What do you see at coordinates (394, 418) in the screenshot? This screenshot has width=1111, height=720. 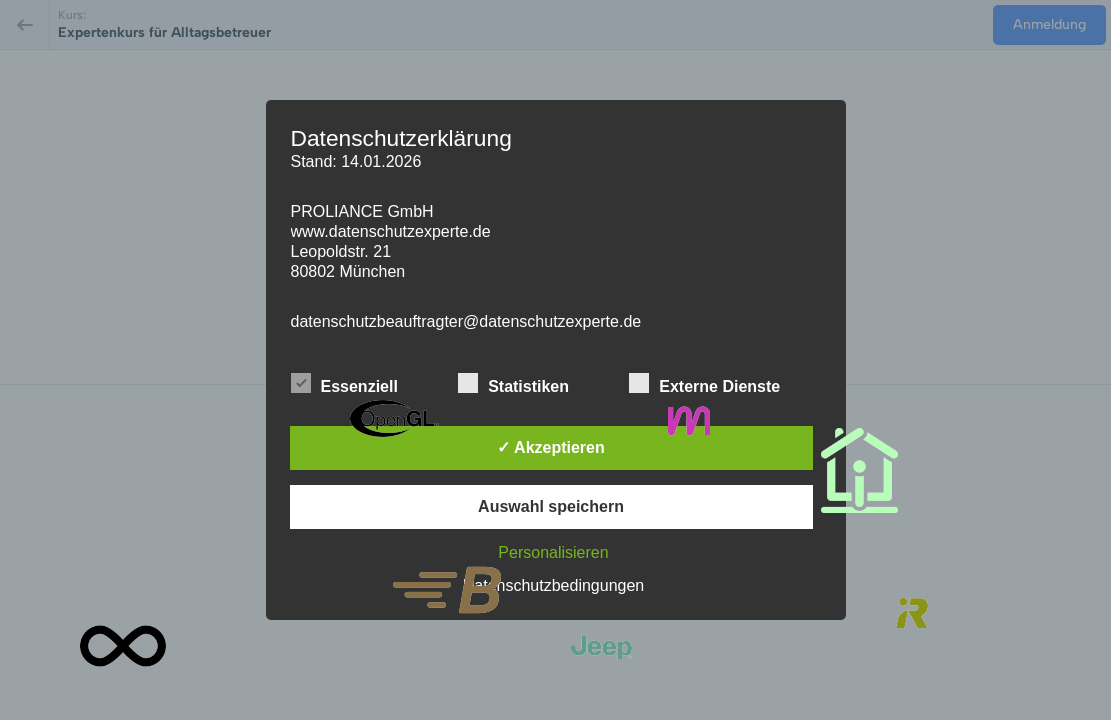 I see `OpenGL graphics library branding` at bounding box center [394, 418].